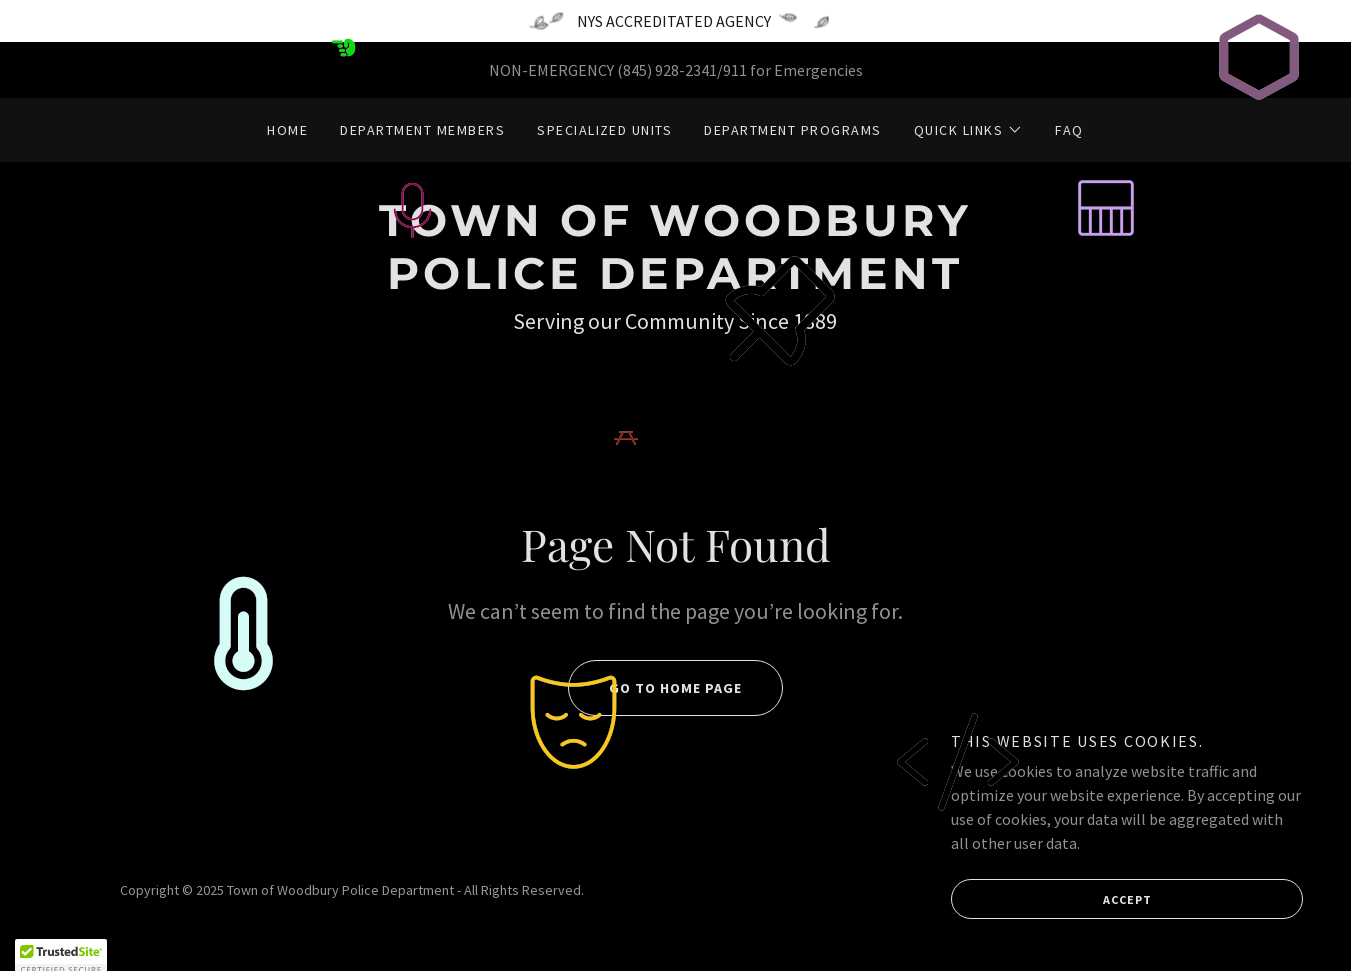  I want to click on view or edit source code, so click(958, 762).